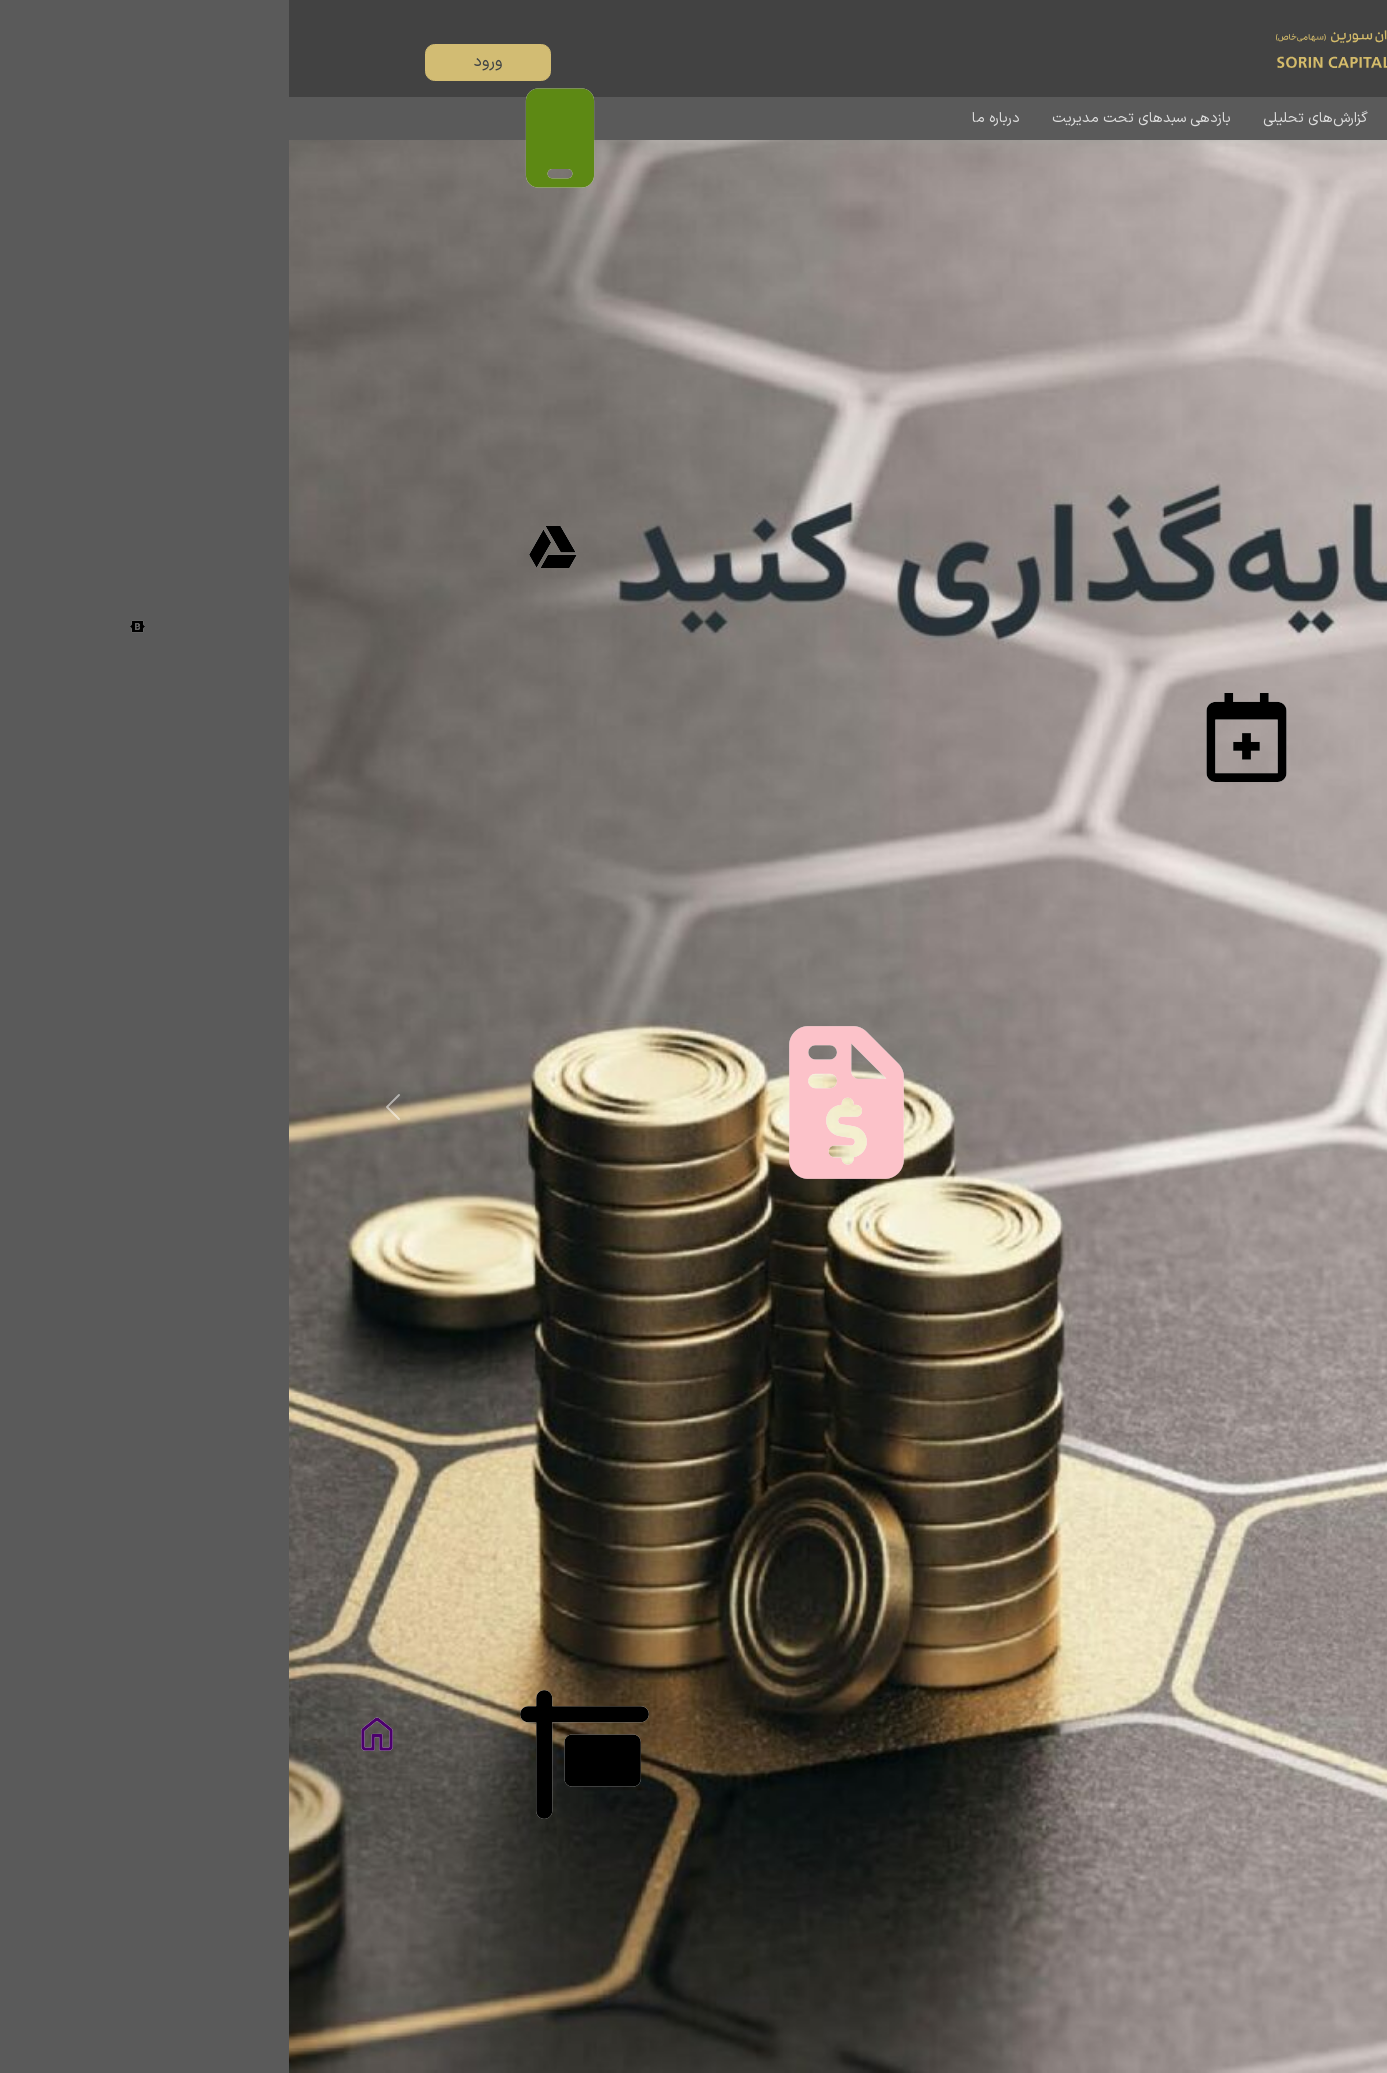 Image resolution: width=1387 pixels, height=2073 pixels. Describe the element at coordinates (560, 138) in the screenshot. I see `indicates mobile device or smartphone` at that location.